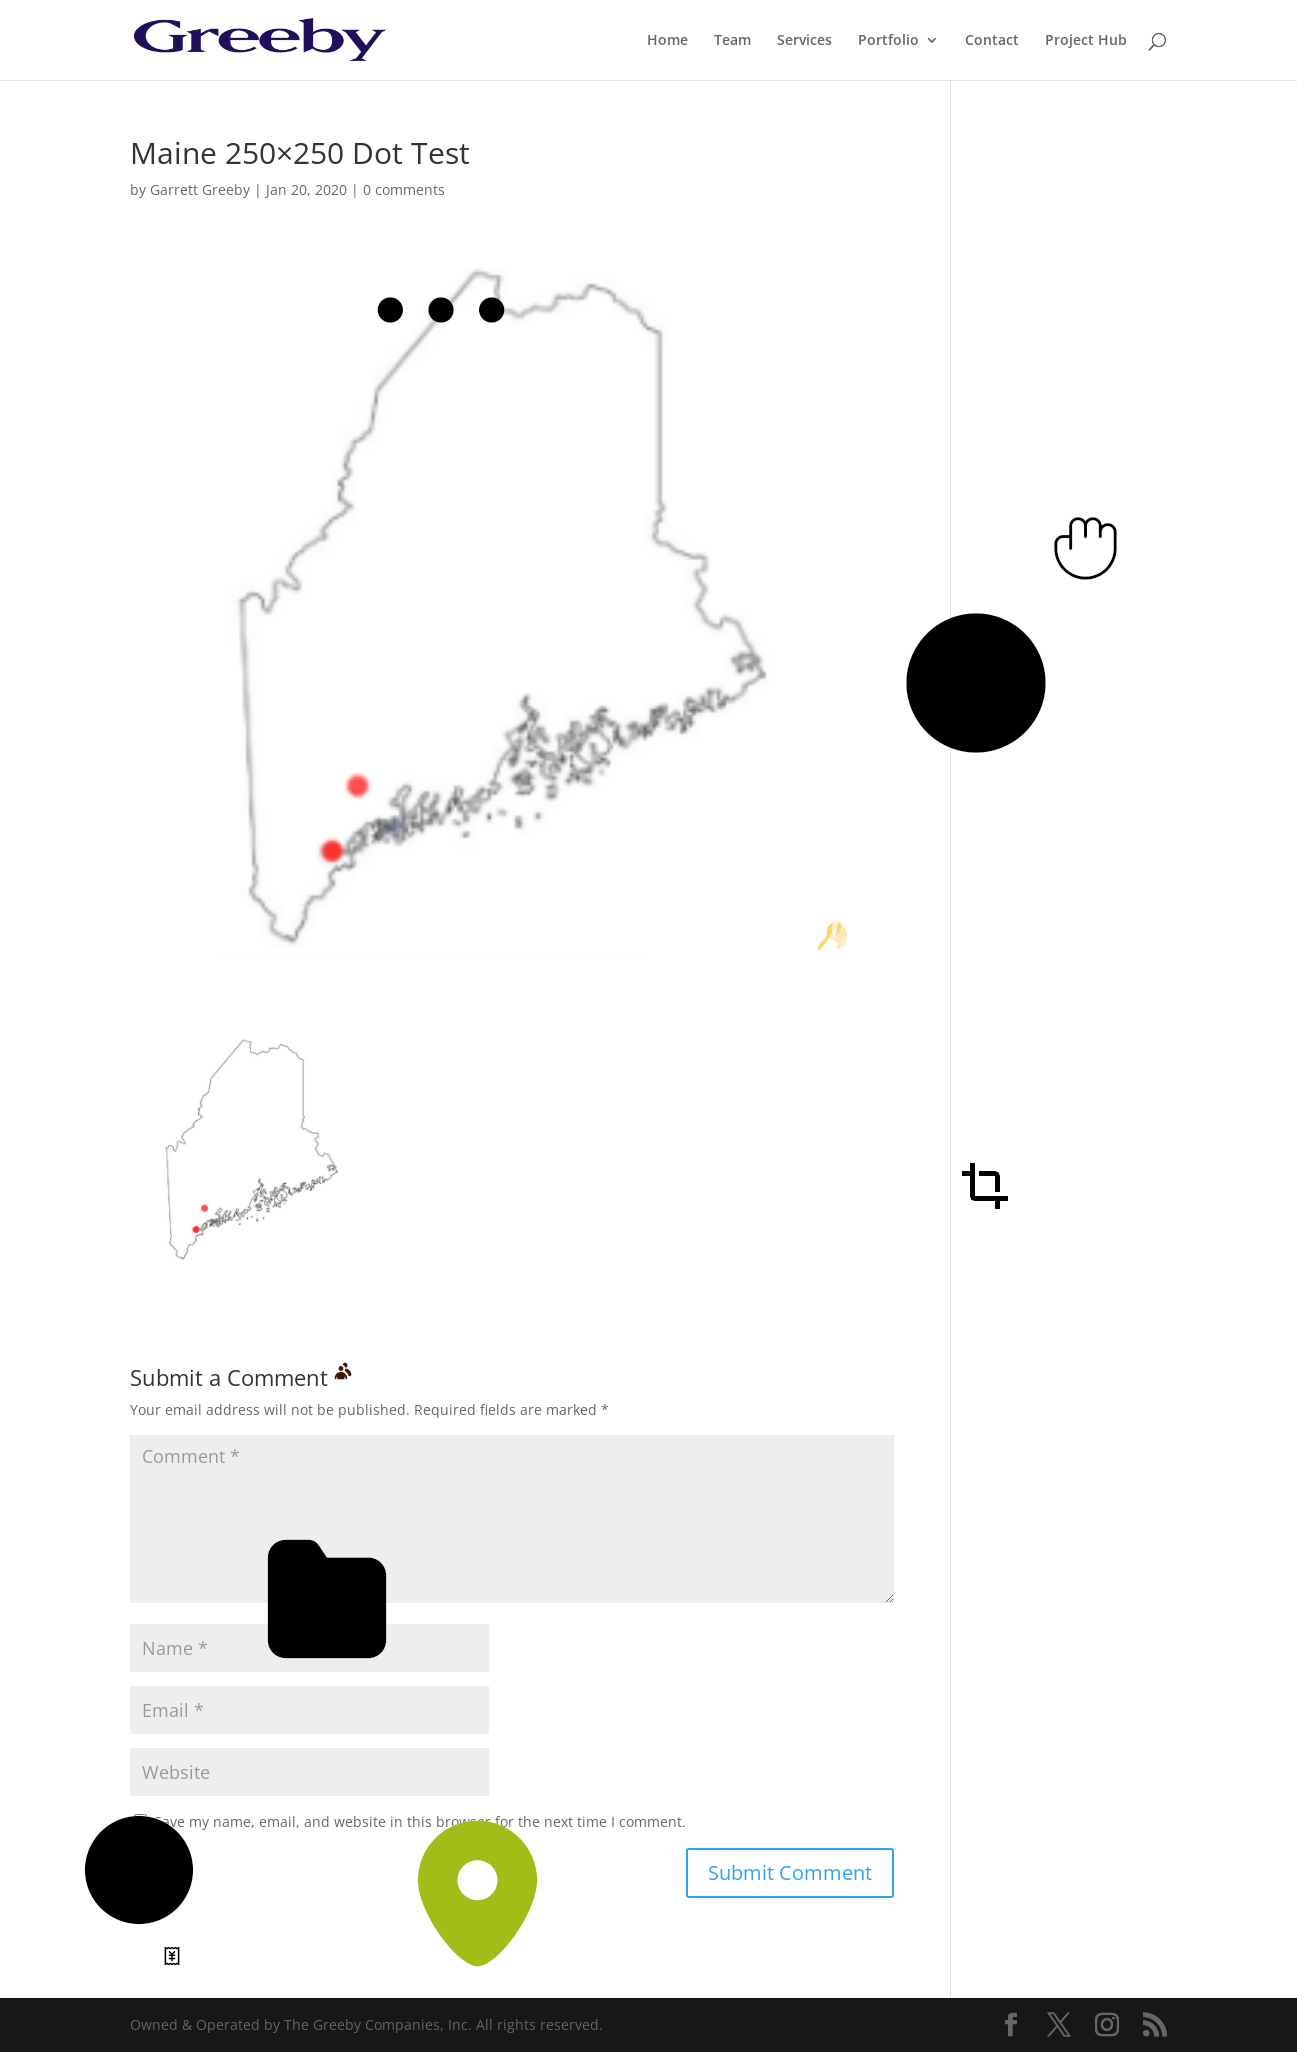 This screenshot has height=2052, width=1297. What do you see at coordinates (327, 1599) in the screenshot?
I see `open folder to view files` at bounding box center [327, 1599].